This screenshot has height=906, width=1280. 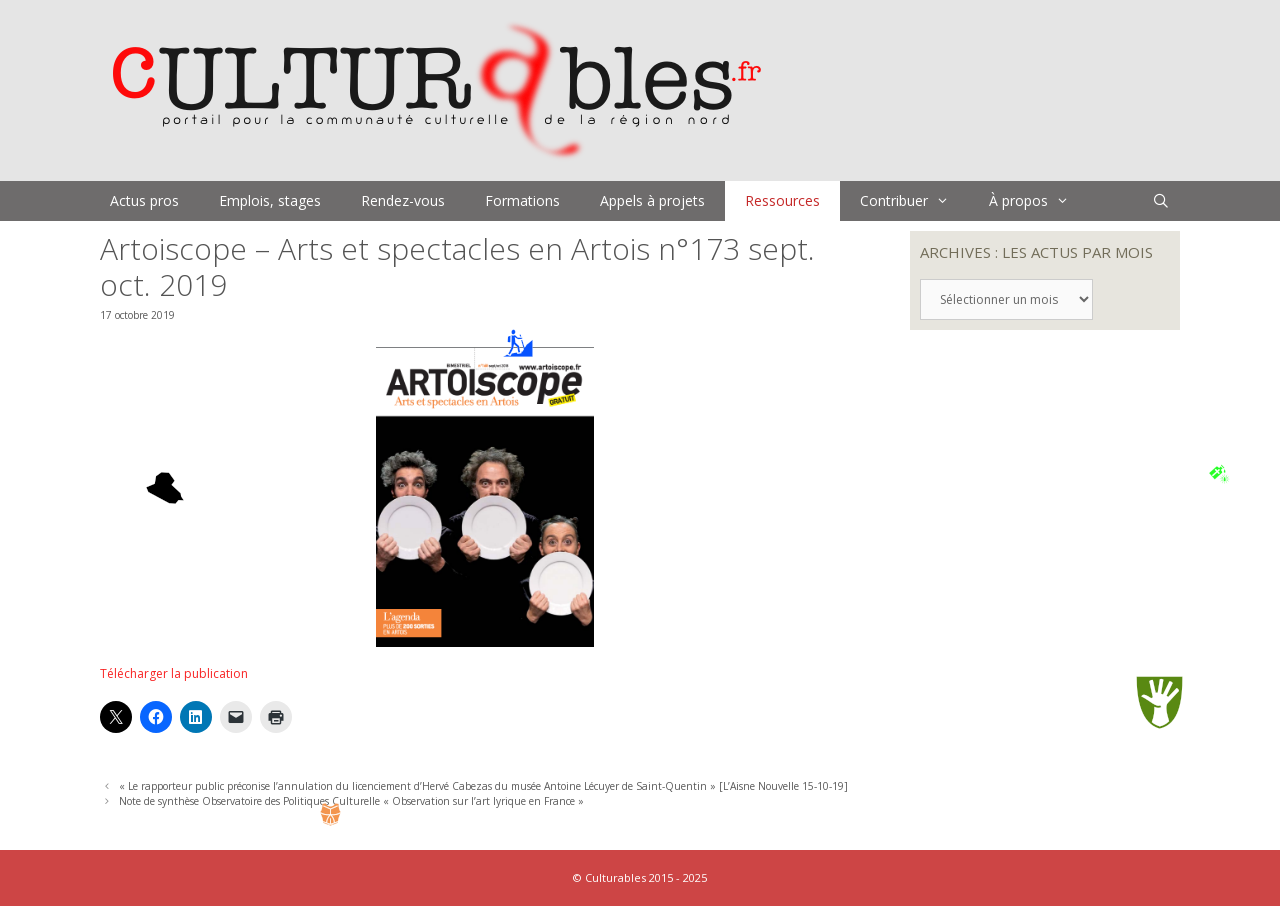 What do you see at coordinates (1219, 474) in the screenshot?
I see `use holy water item in game` at bounding box center [1219, 474].